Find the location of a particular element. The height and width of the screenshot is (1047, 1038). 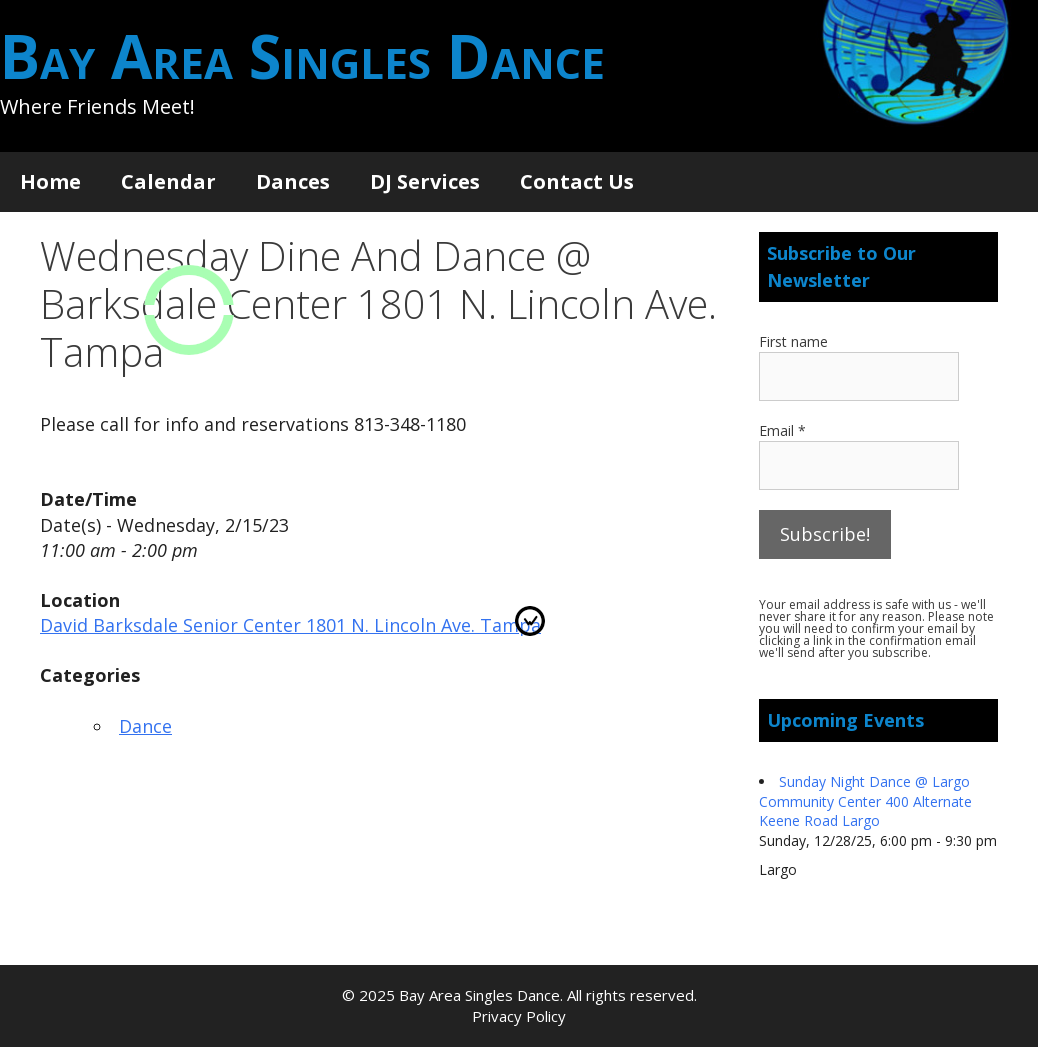

indicates content is loading is located at coordinates (189, 310).